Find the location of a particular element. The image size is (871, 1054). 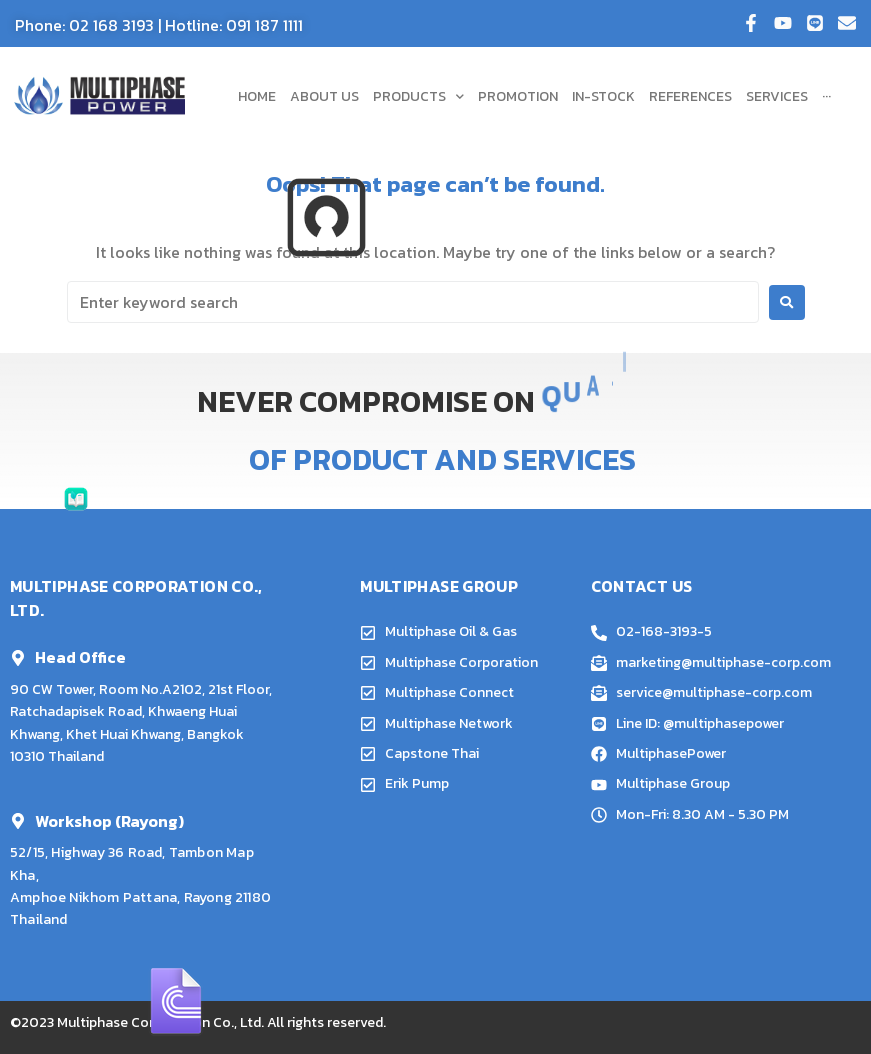

open foliate e-book reader app is located at coordinates (76, 499).